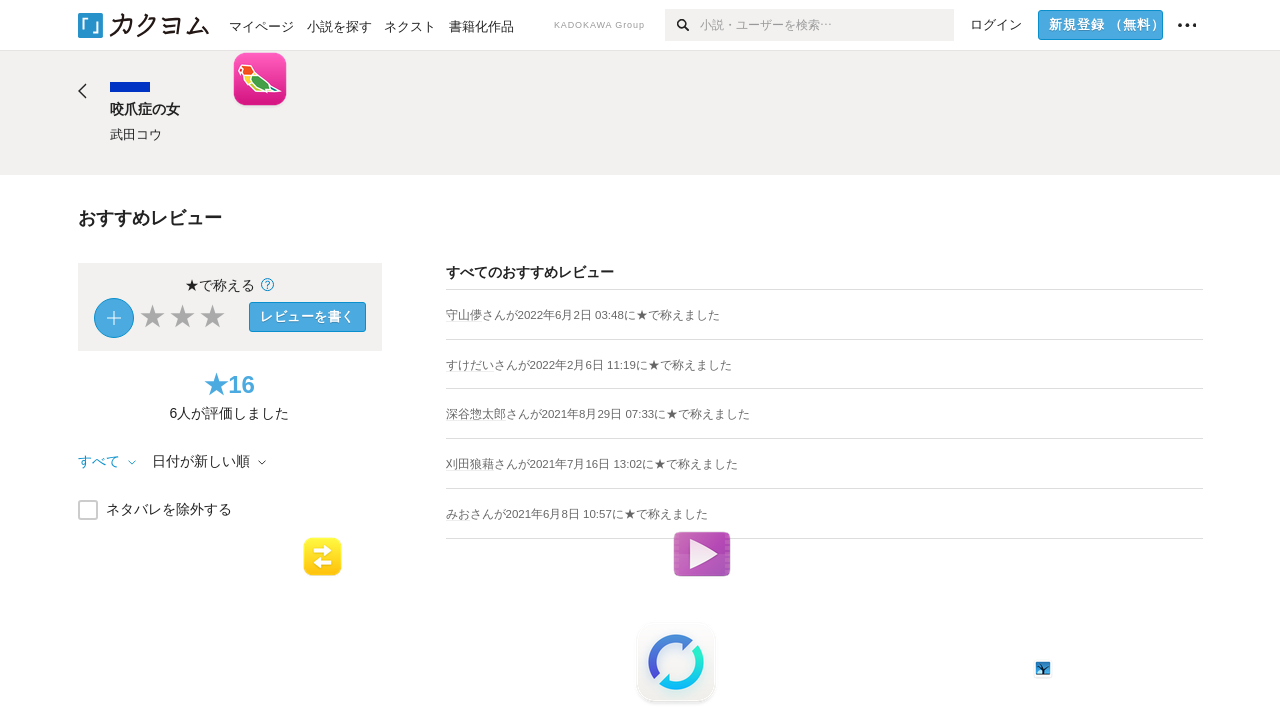  Describe the element at coordinates (260, 79) in the screenshot. I see `open the alovoa dating app` at that location.